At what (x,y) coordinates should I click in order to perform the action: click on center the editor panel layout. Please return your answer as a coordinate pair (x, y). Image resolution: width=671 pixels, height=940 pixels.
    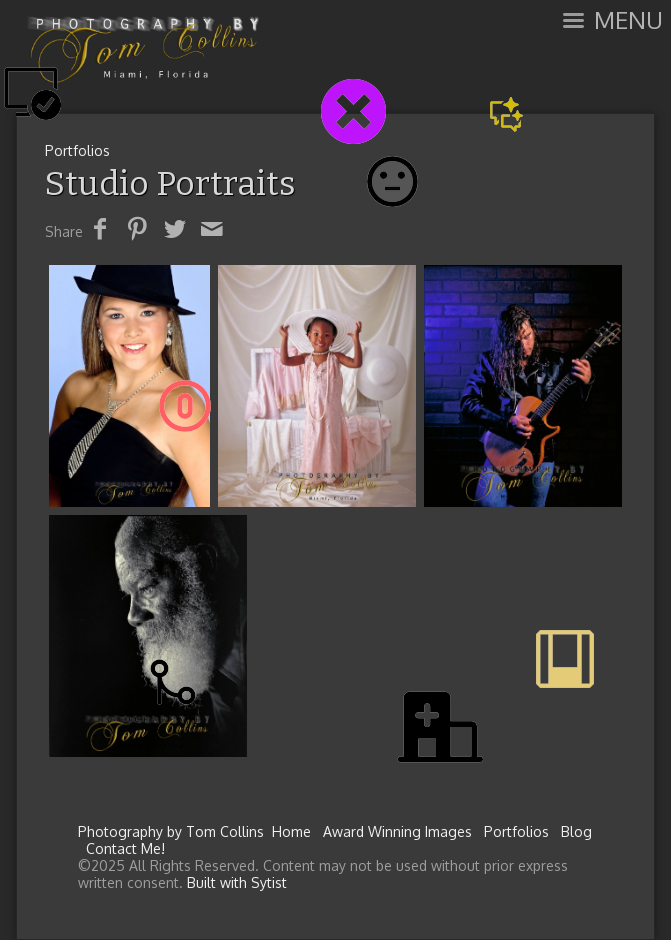
    Looking at the image, I should click on (565, 659).